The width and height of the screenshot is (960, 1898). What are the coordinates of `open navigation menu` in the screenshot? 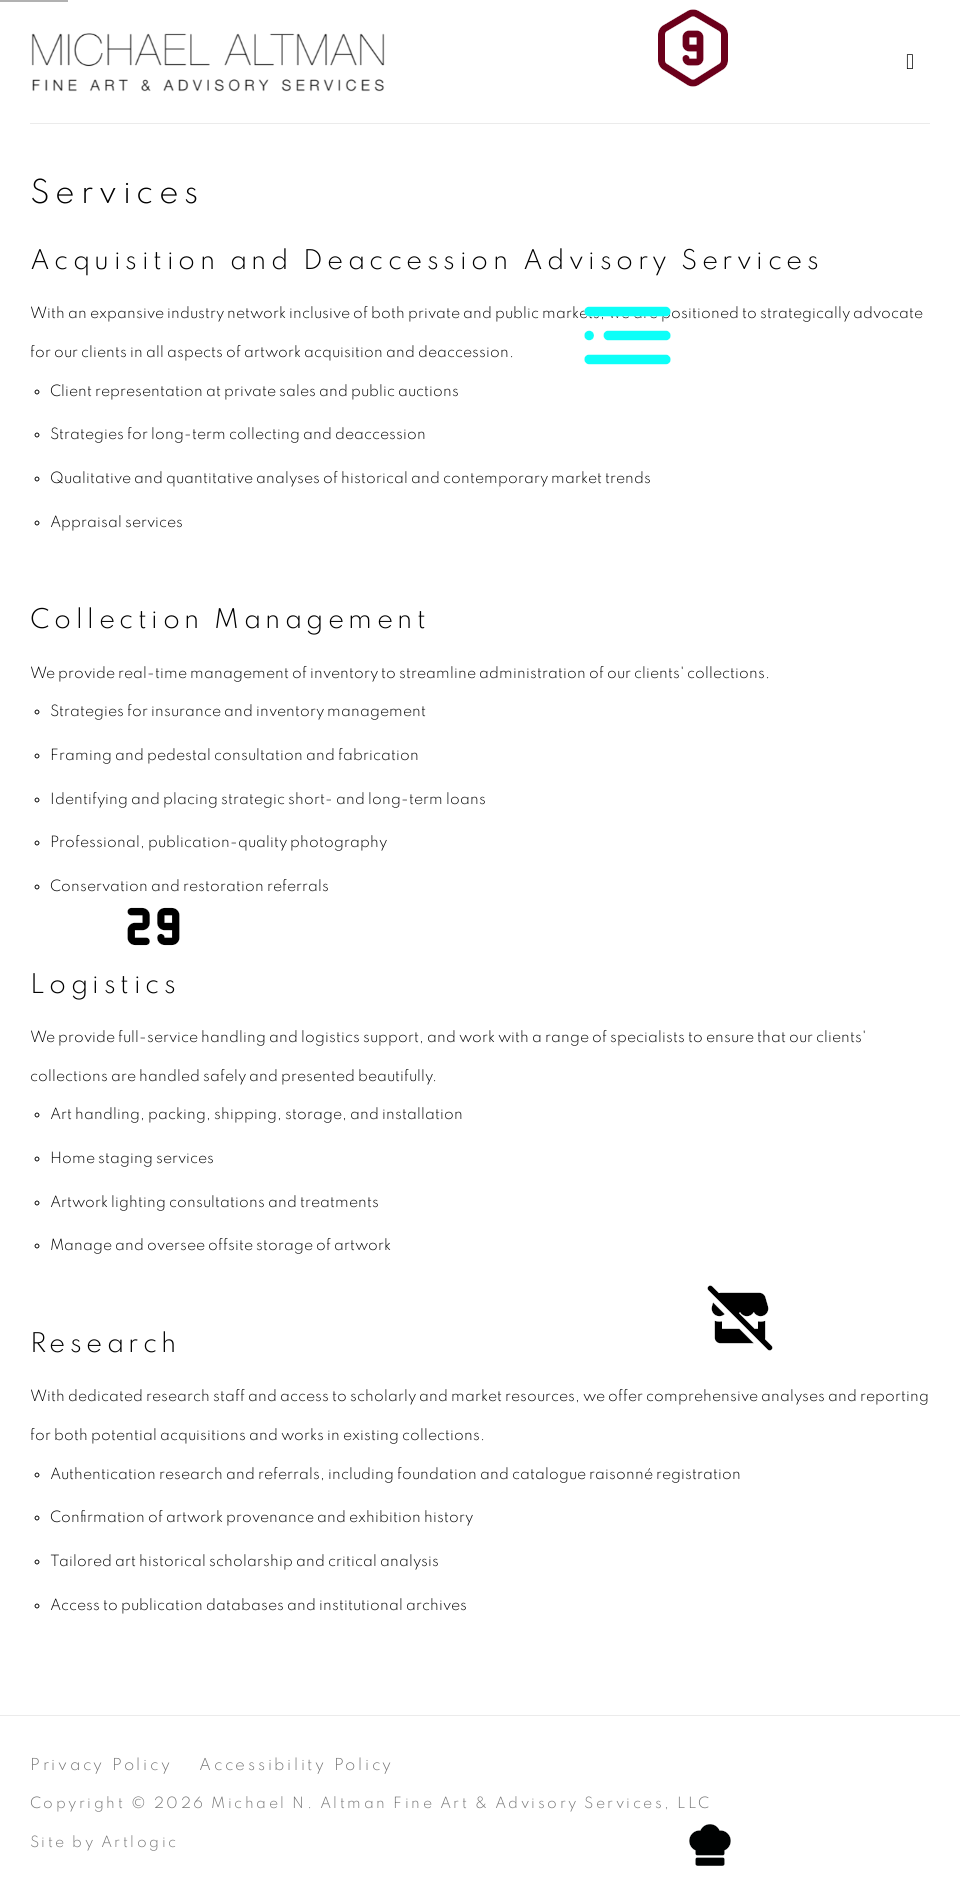 It's located at (627, 335).